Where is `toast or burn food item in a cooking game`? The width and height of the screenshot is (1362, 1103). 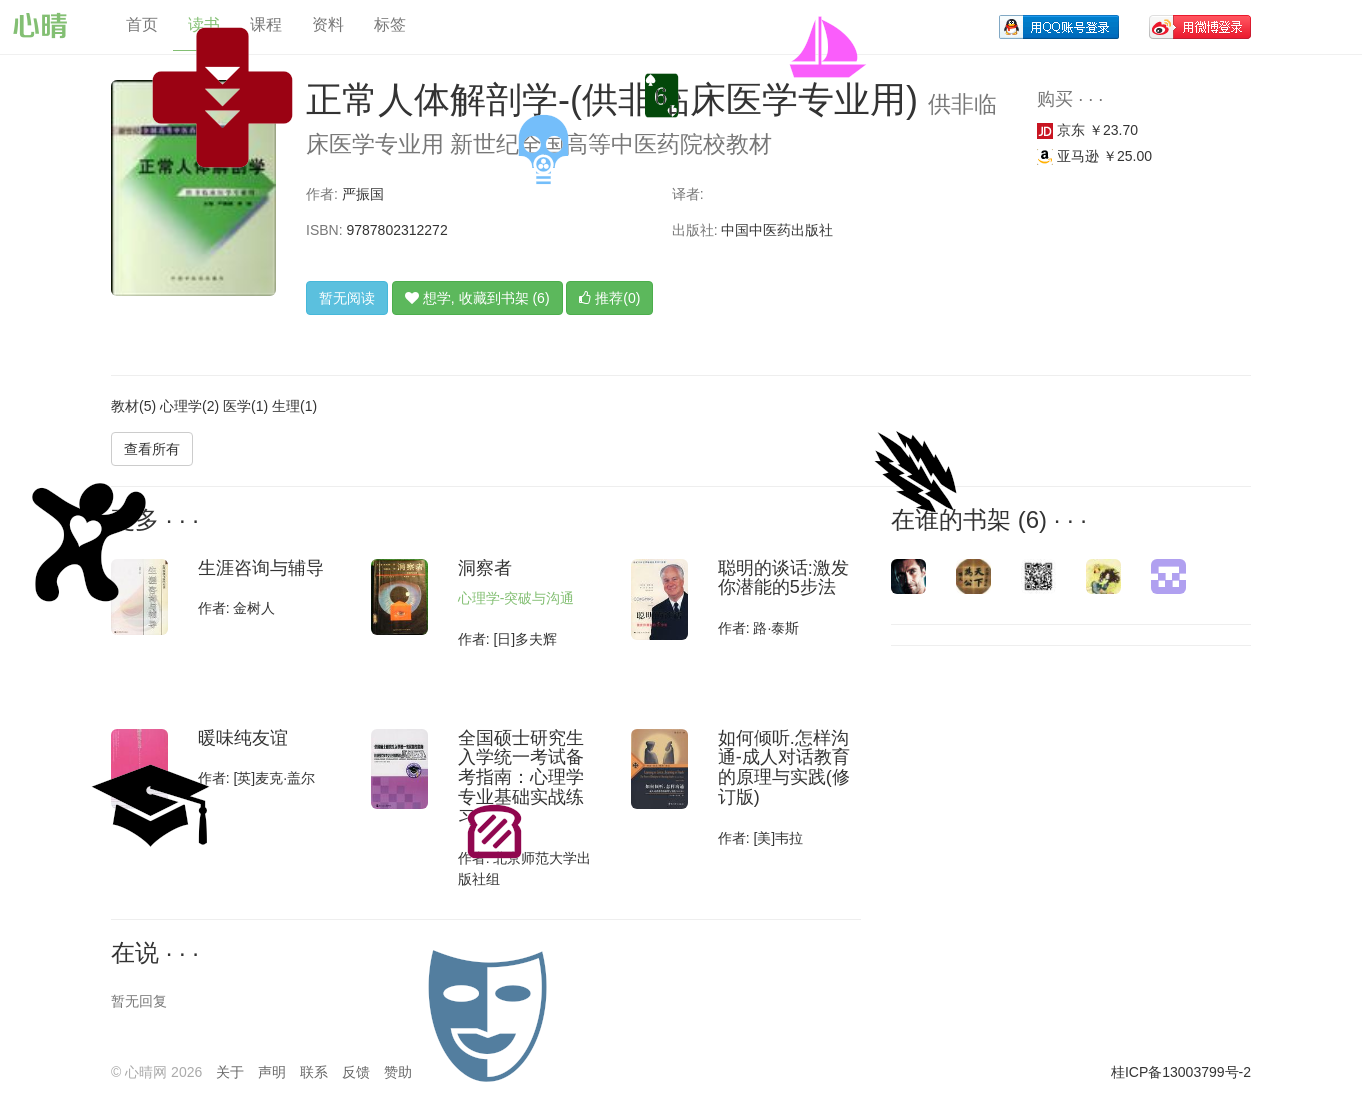 toast or burn food item in a cooking game is located at coordinates (494, 831).